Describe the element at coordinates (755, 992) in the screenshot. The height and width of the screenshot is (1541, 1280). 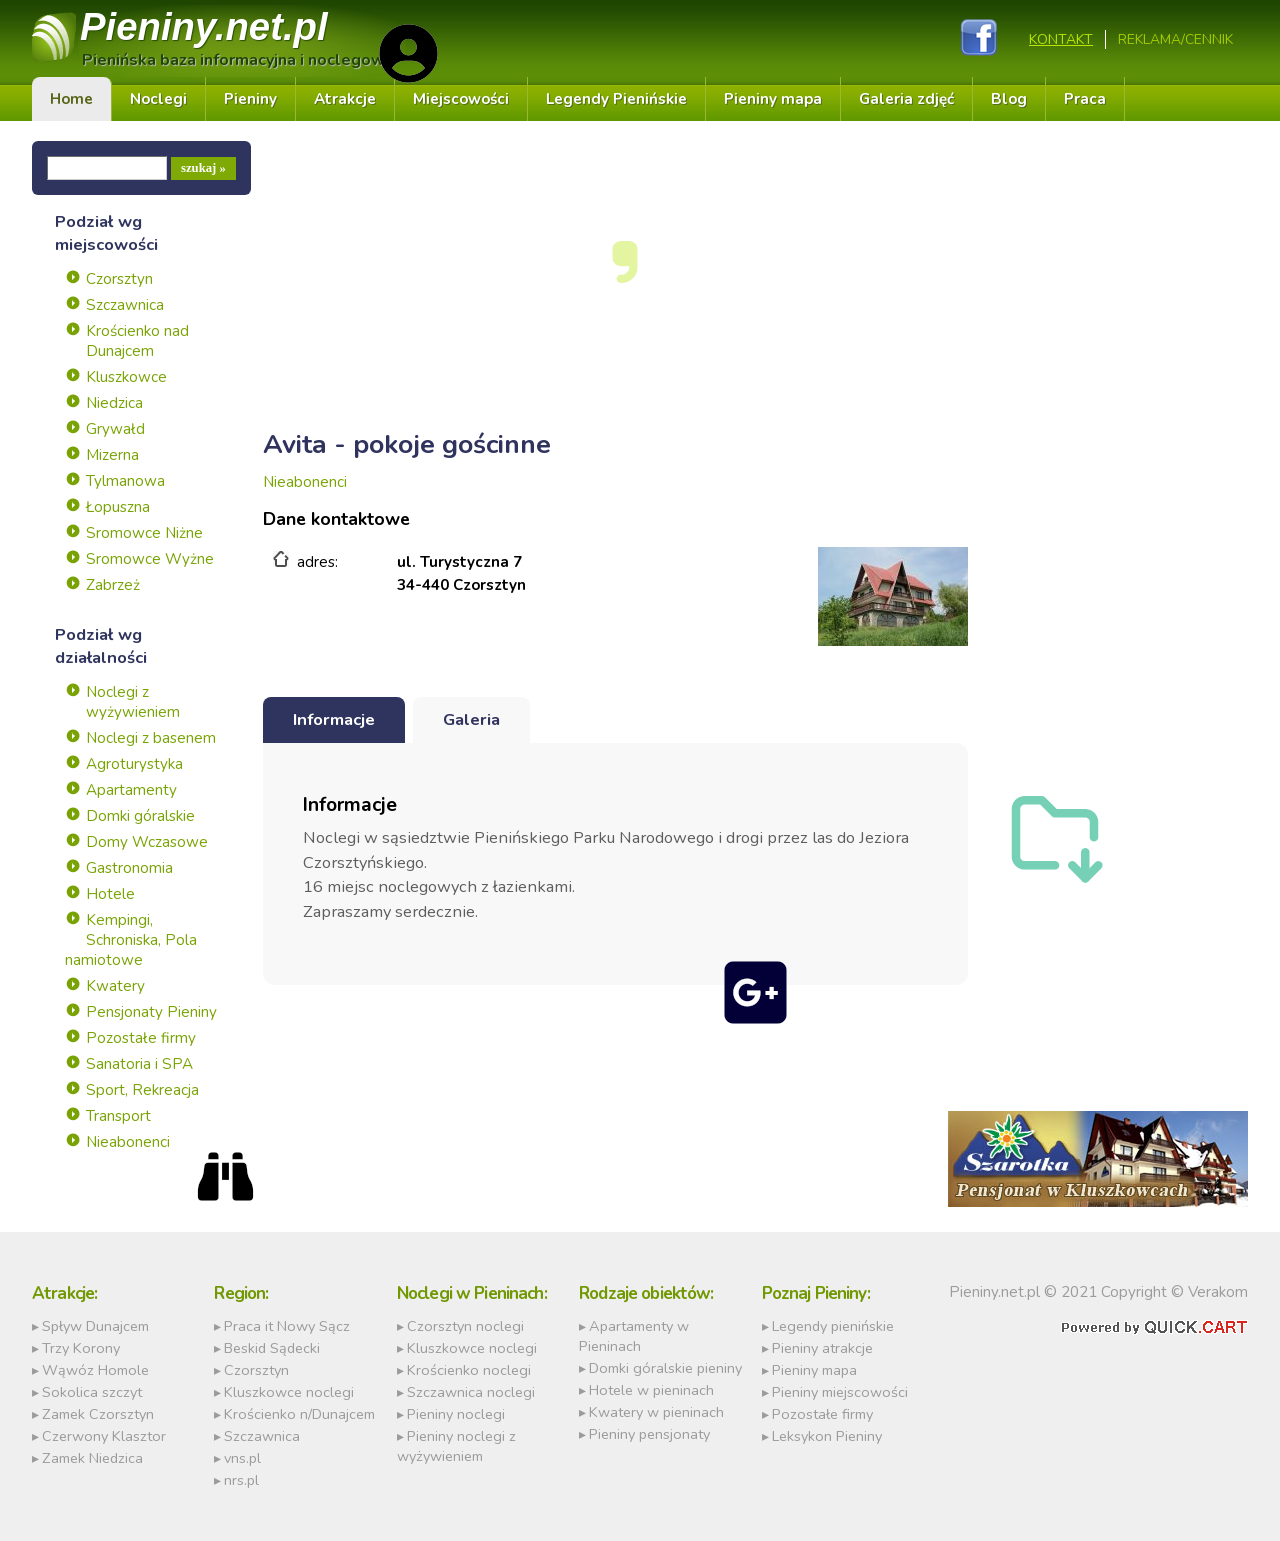
I see `google+ social media link` at that location.